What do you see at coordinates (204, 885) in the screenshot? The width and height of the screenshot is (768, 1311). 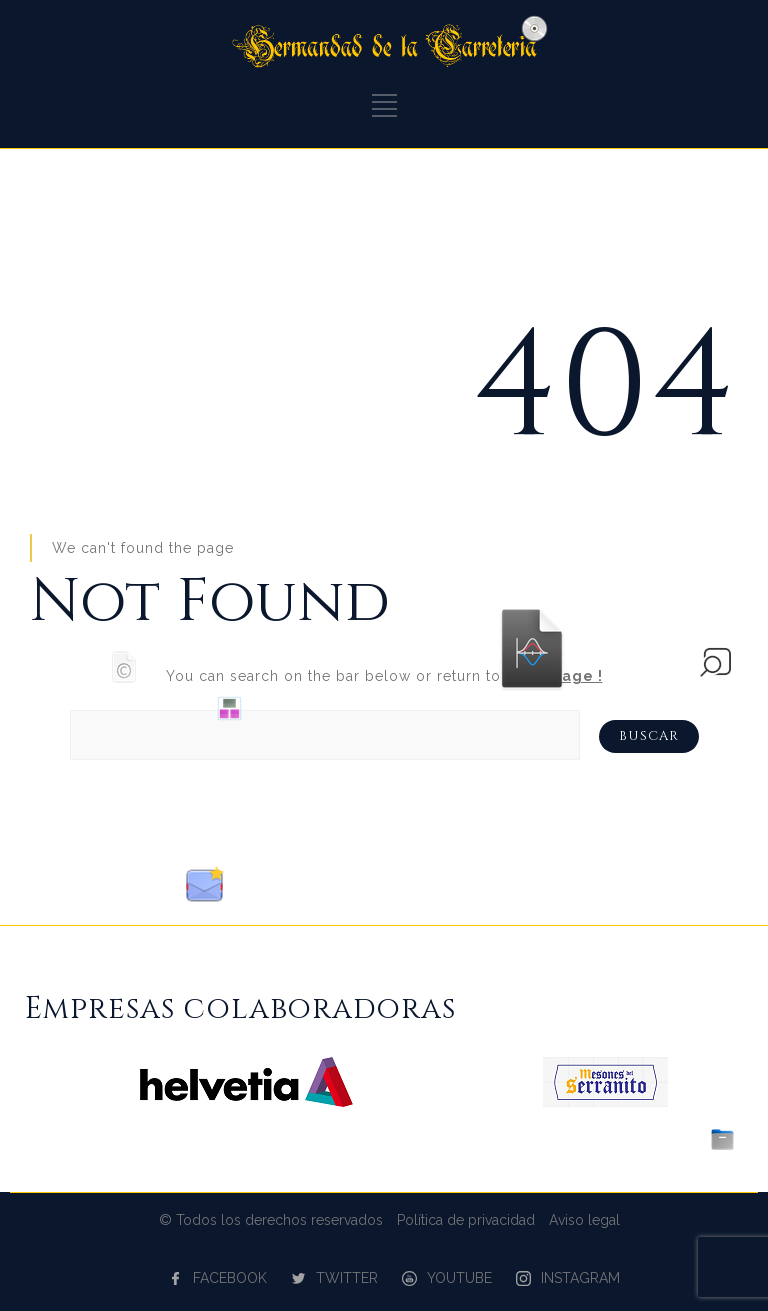 I see `indicates new unread email messages` at bounding box center [204, 885].